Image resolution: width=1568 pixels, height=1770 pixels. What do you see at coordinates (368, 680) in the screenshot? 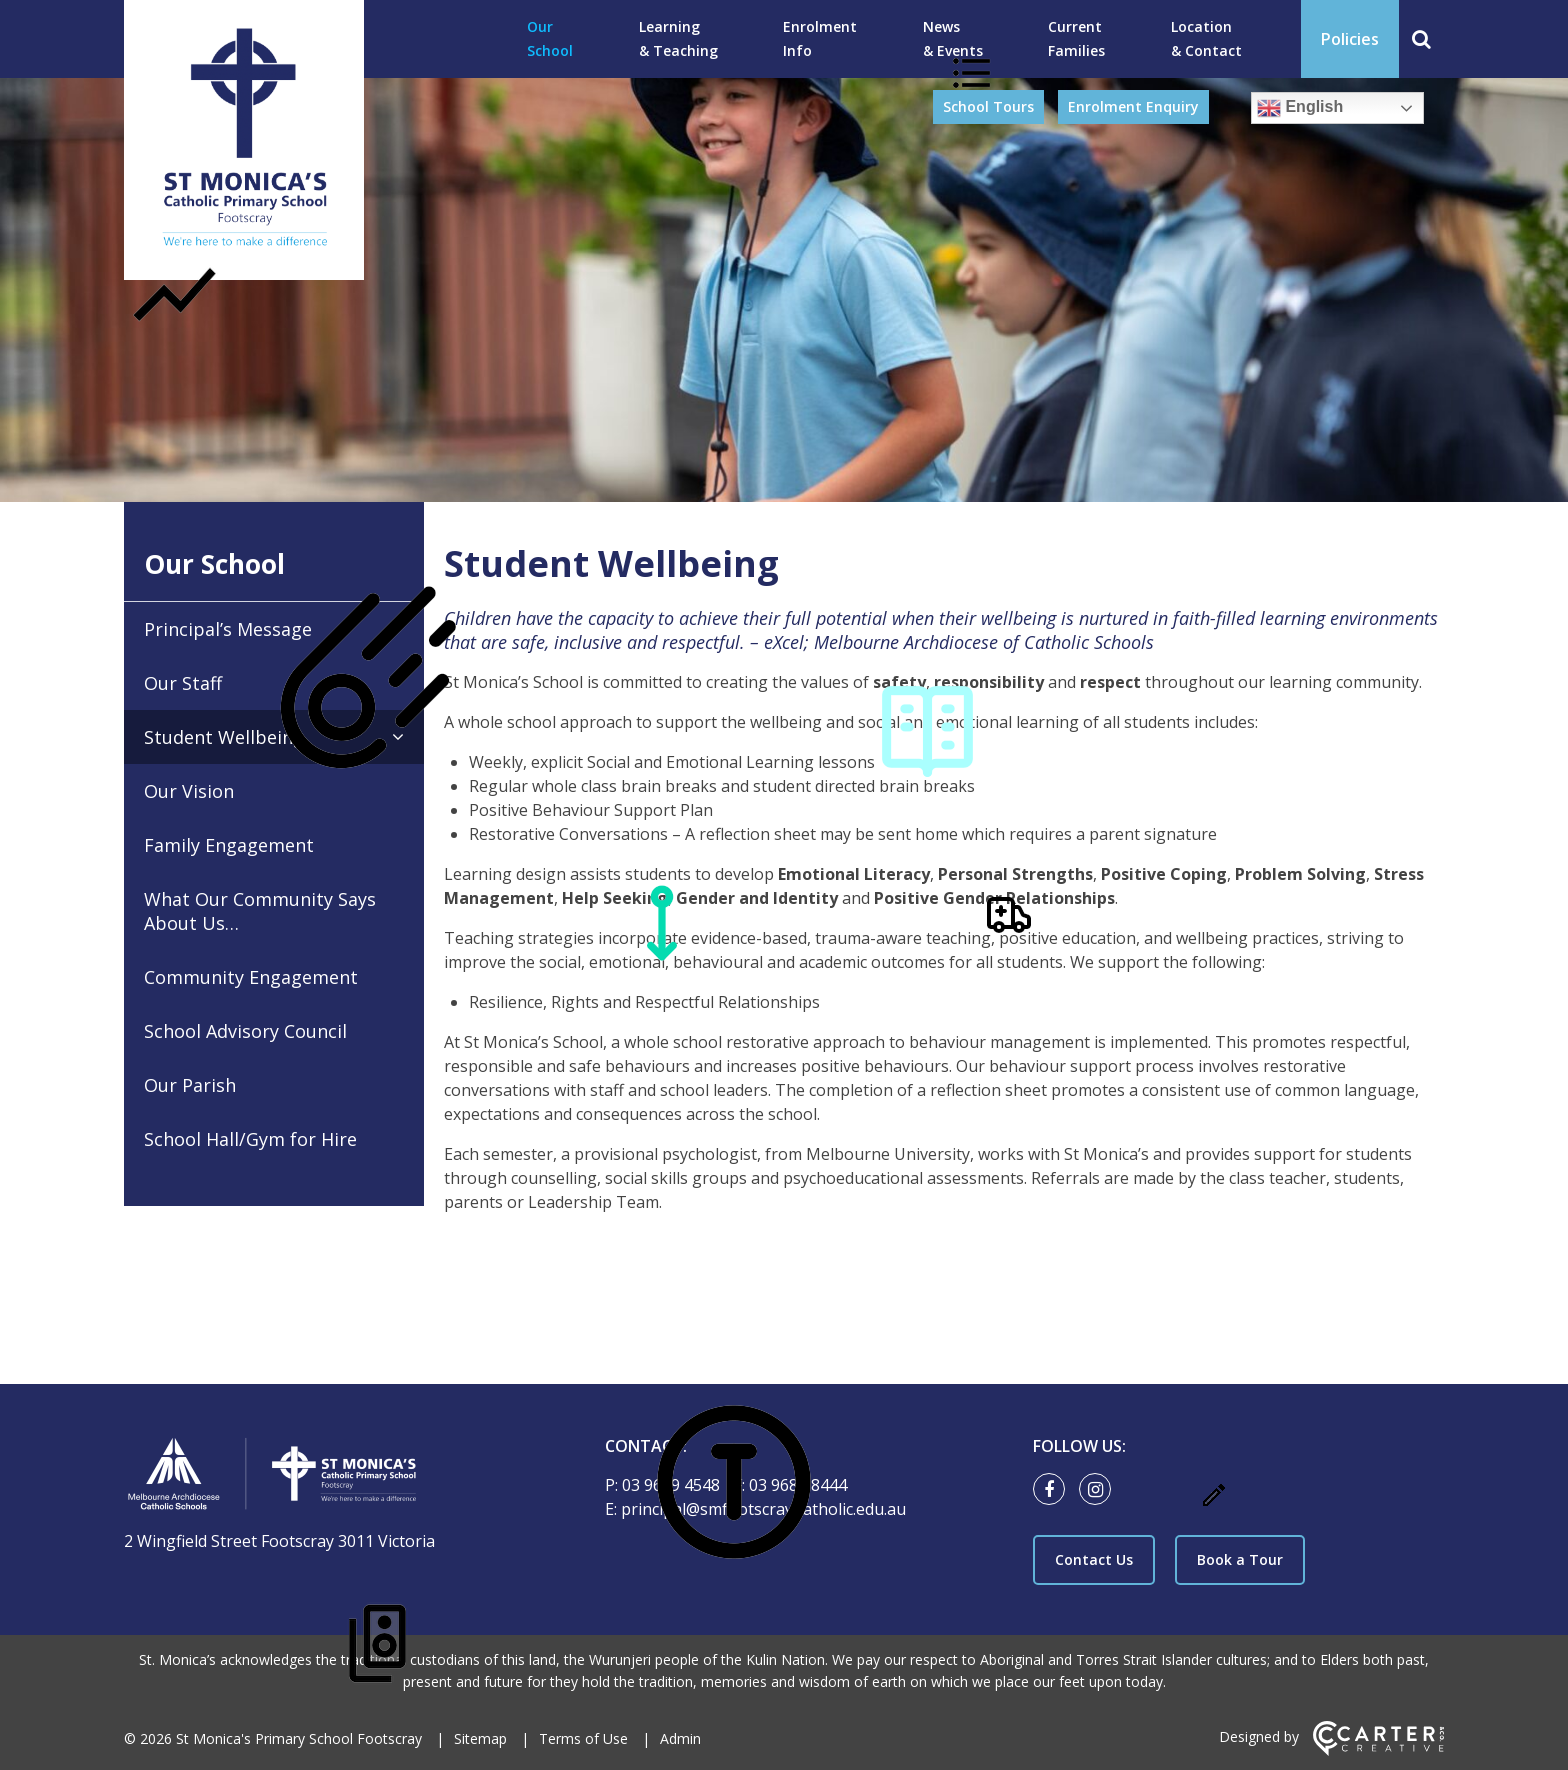
I see `indicates a trending or viral item` at bounding box center [368, 680].